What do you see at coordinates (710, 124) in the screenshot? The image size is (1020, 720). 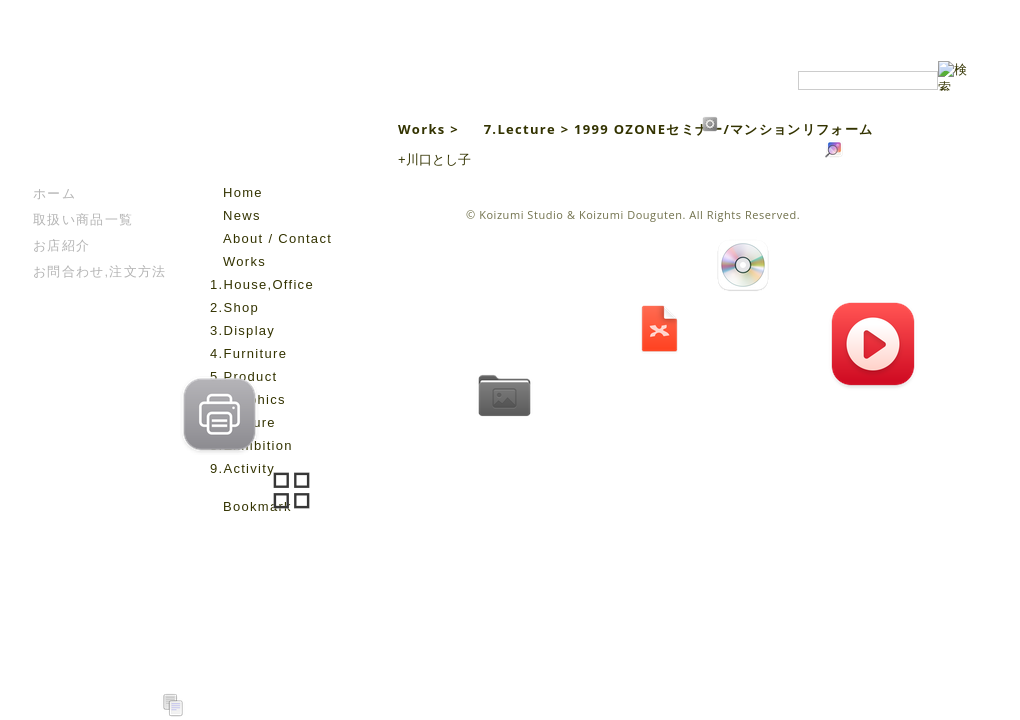 I see `executable file or application ready to run` at bounding box center [710, 124].